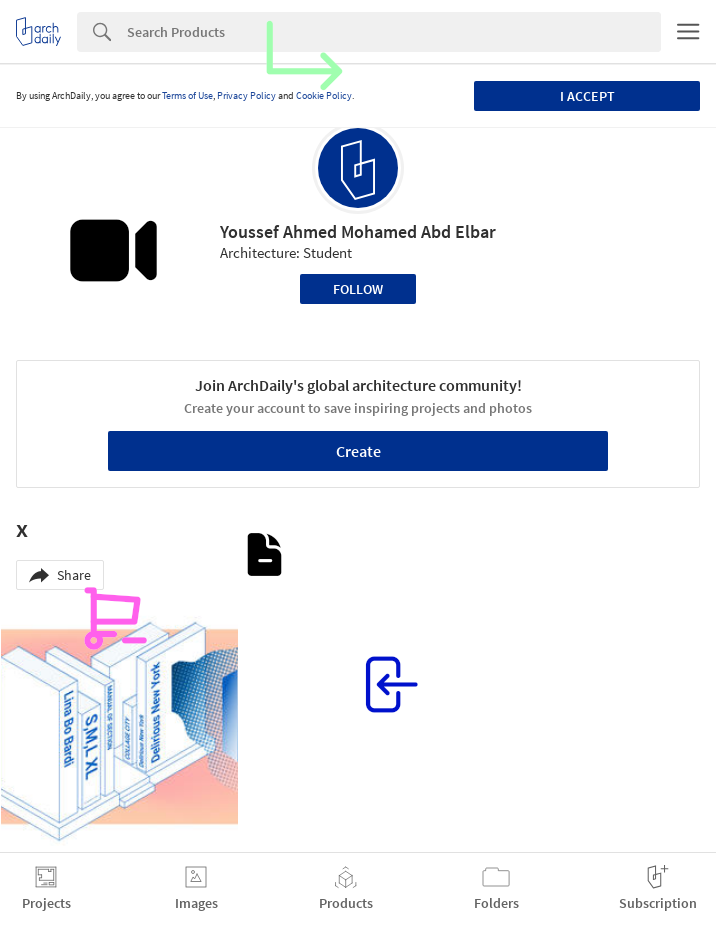 This screenshot has width=716, height=927. I want to click on start a video call, so click(113, 250).